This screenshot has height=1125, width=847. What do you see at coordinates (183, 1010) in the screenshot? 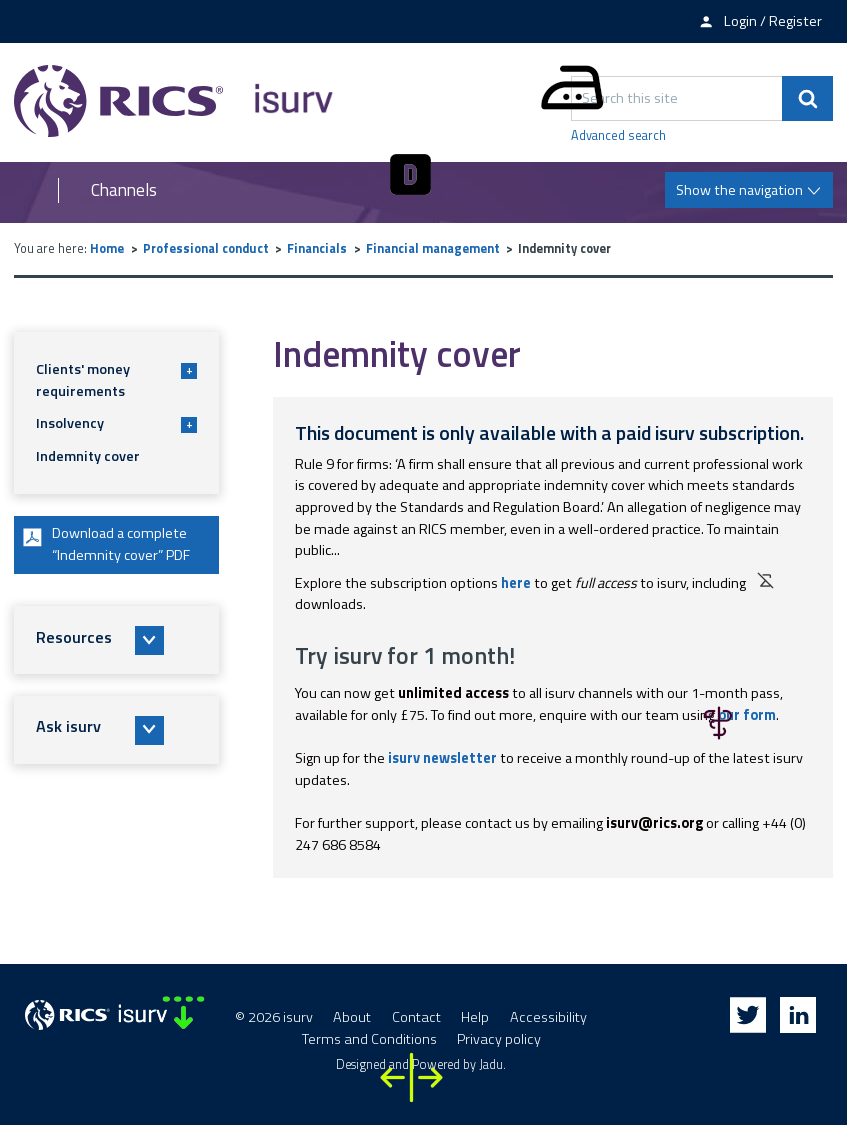
I see `expand collapsed content below` at bounding box center [183, 1010].